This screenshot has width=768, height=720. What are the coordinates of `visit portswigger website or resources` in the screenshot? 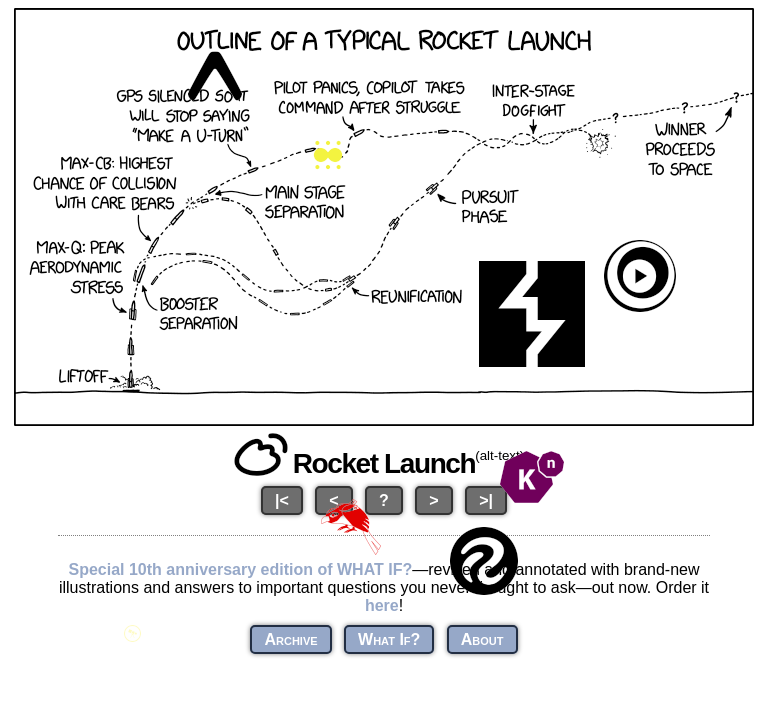 It's located at (532, 314).